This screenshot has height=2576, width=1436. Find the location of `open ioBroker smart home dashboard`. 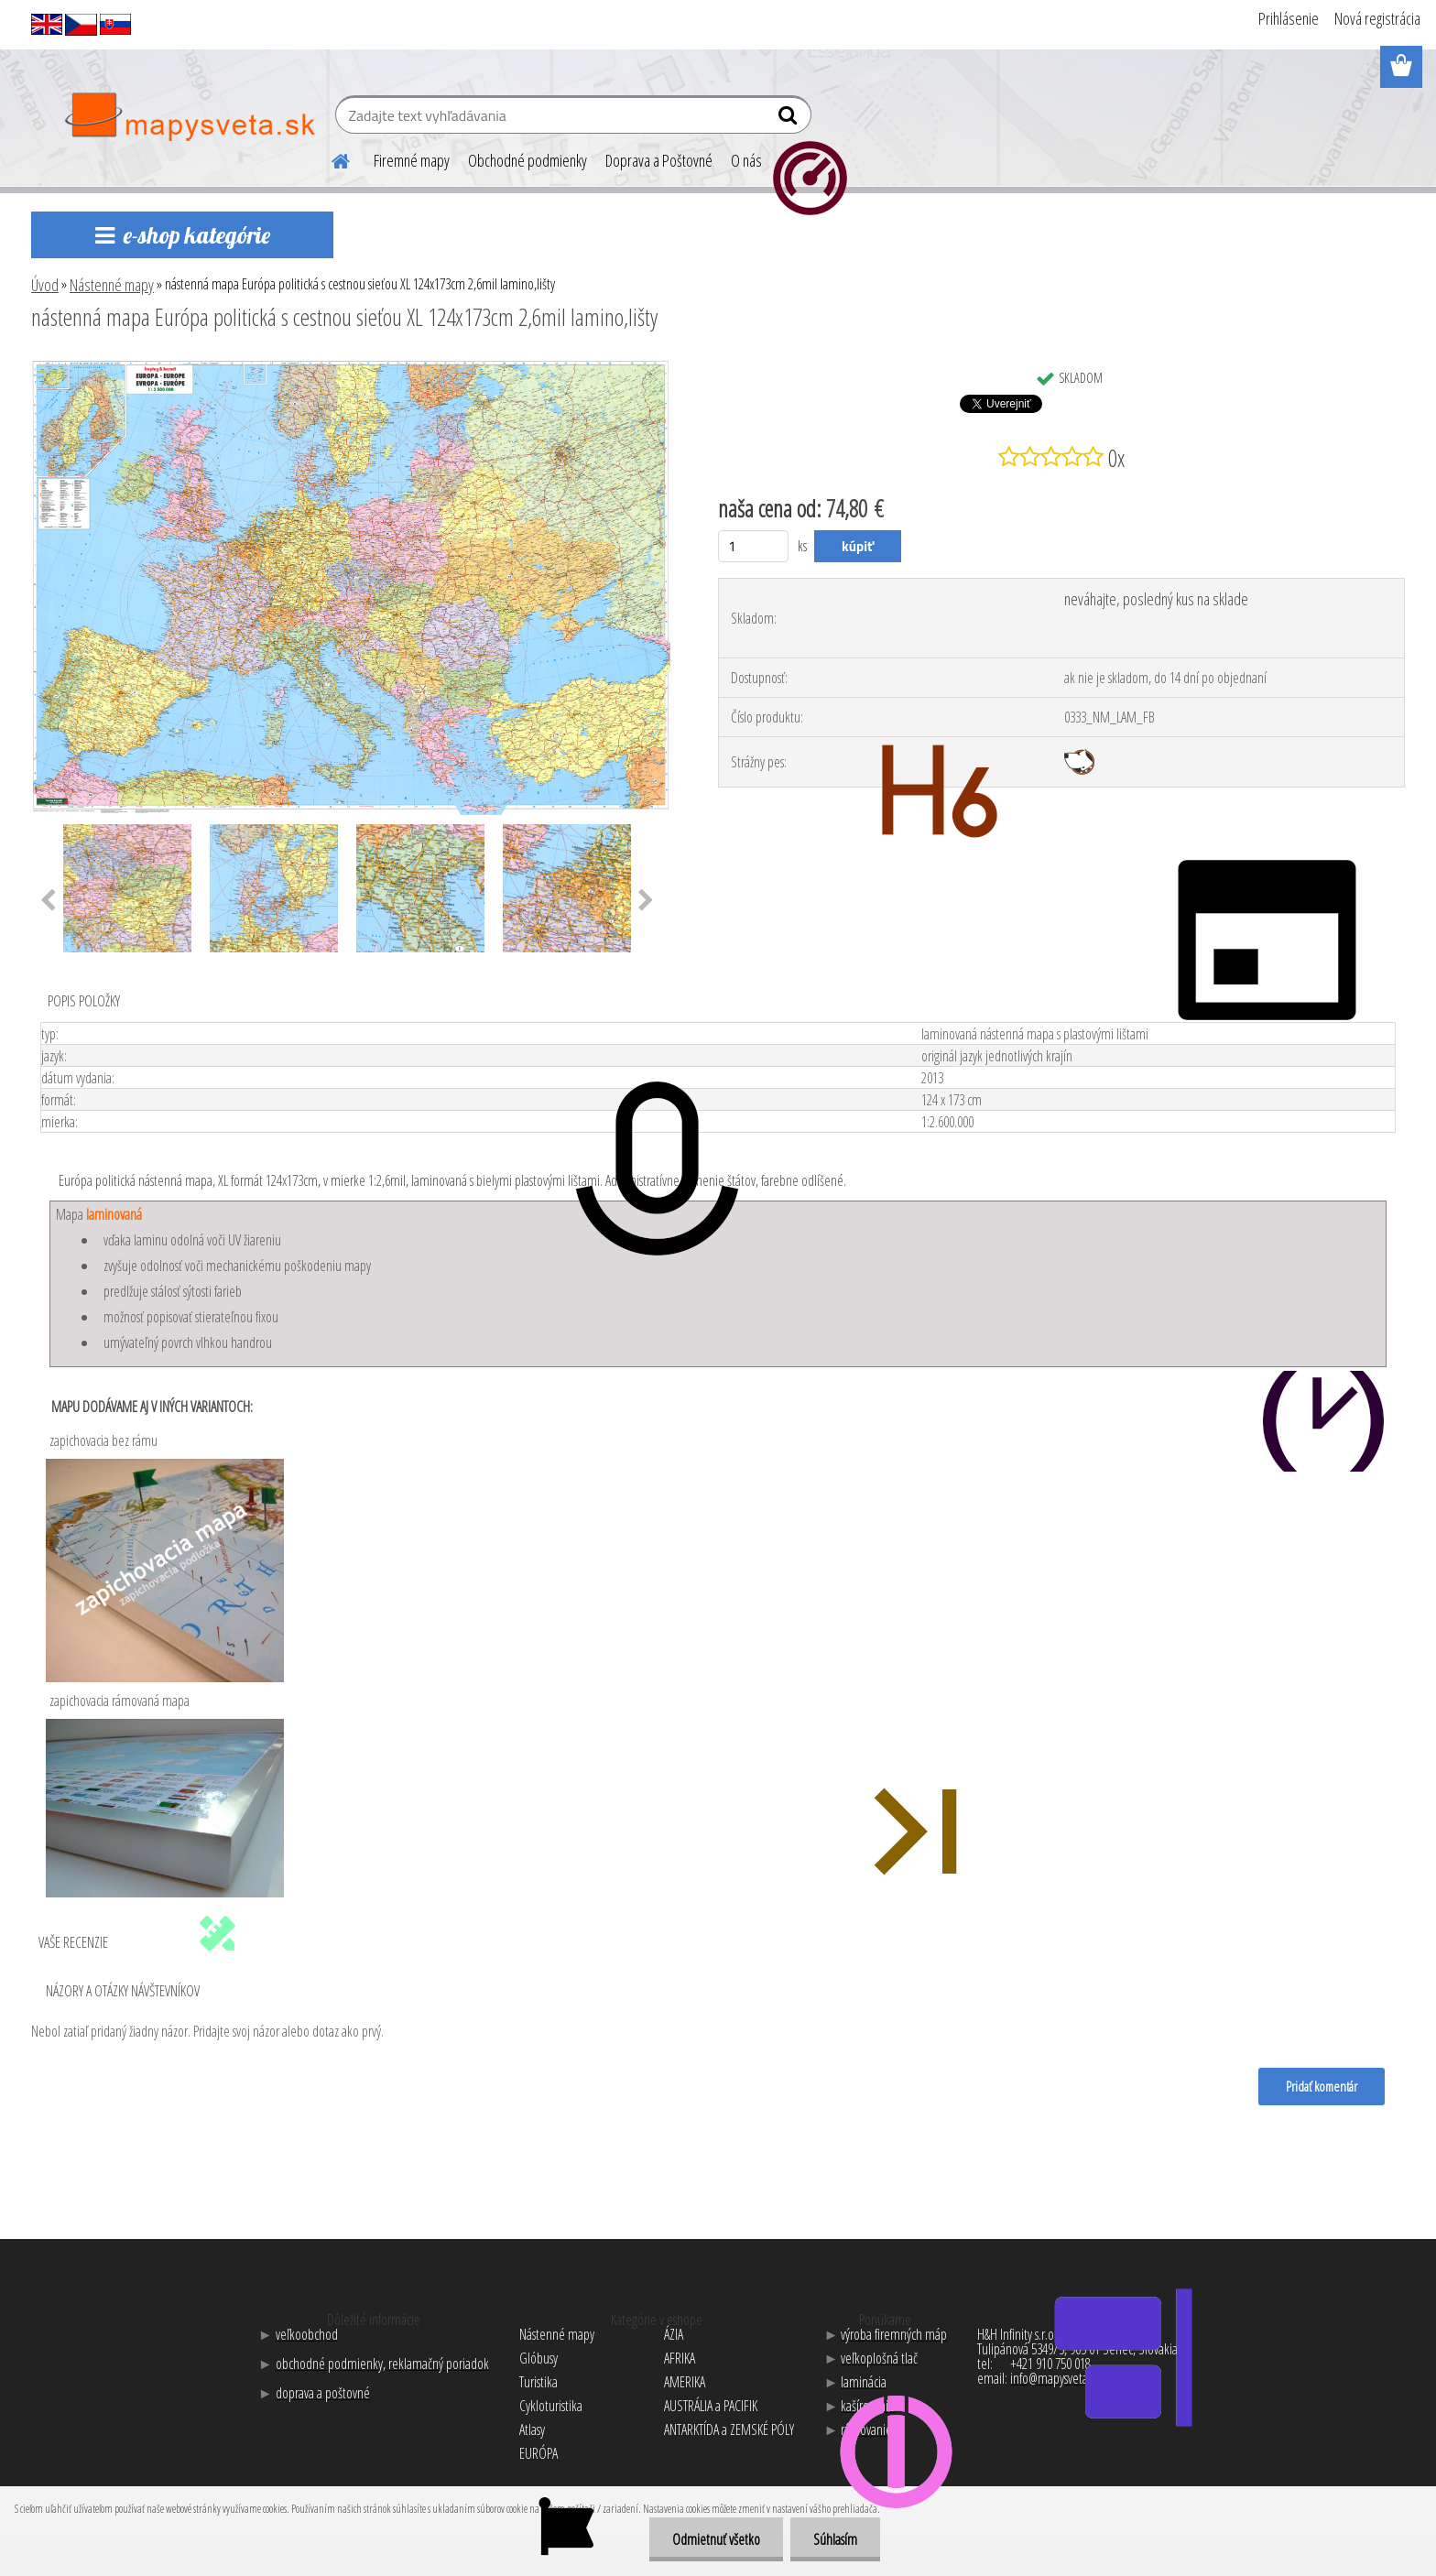

open ioBroker smart home dashboard is located at coordinates (896, 2451).